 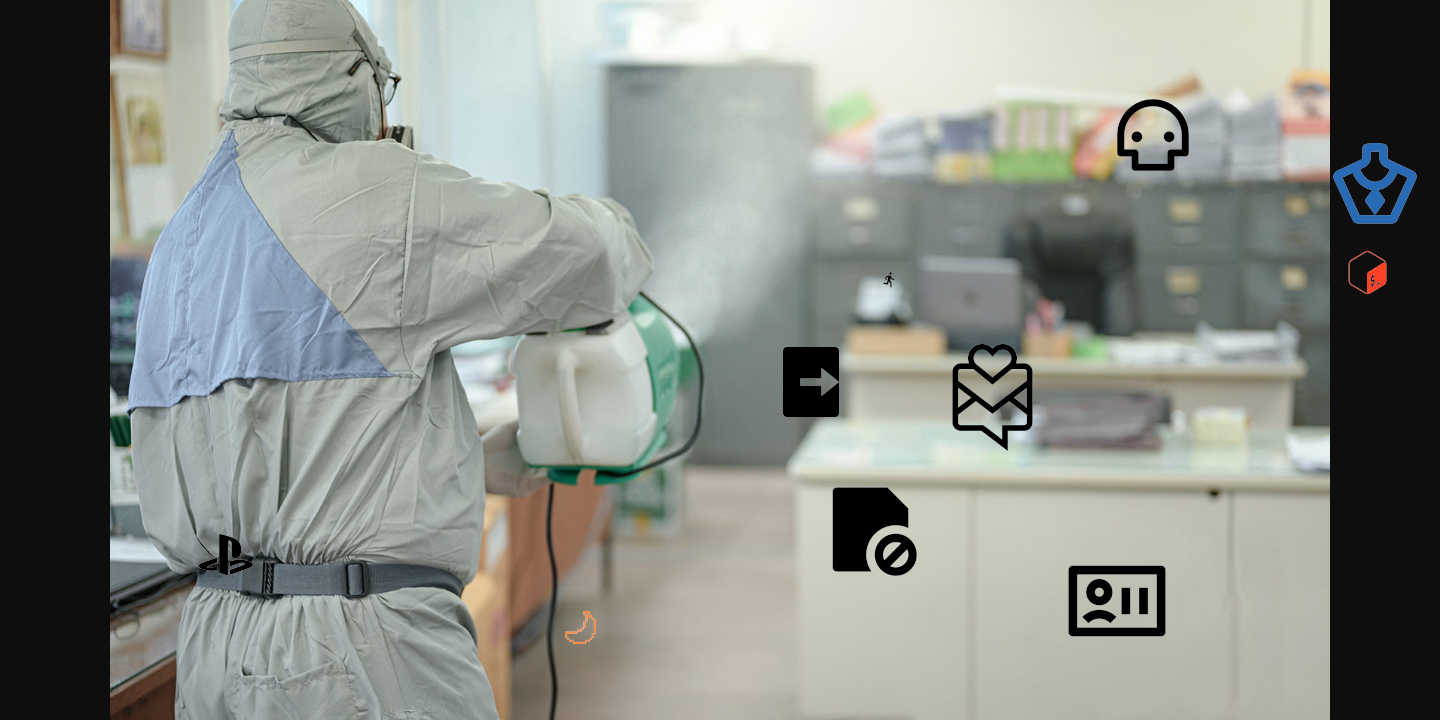 What do you see at coordinates (992, 397) in the screenshot?
I see `open tinyletter email newsletter service` at bounding box center [992, 397].